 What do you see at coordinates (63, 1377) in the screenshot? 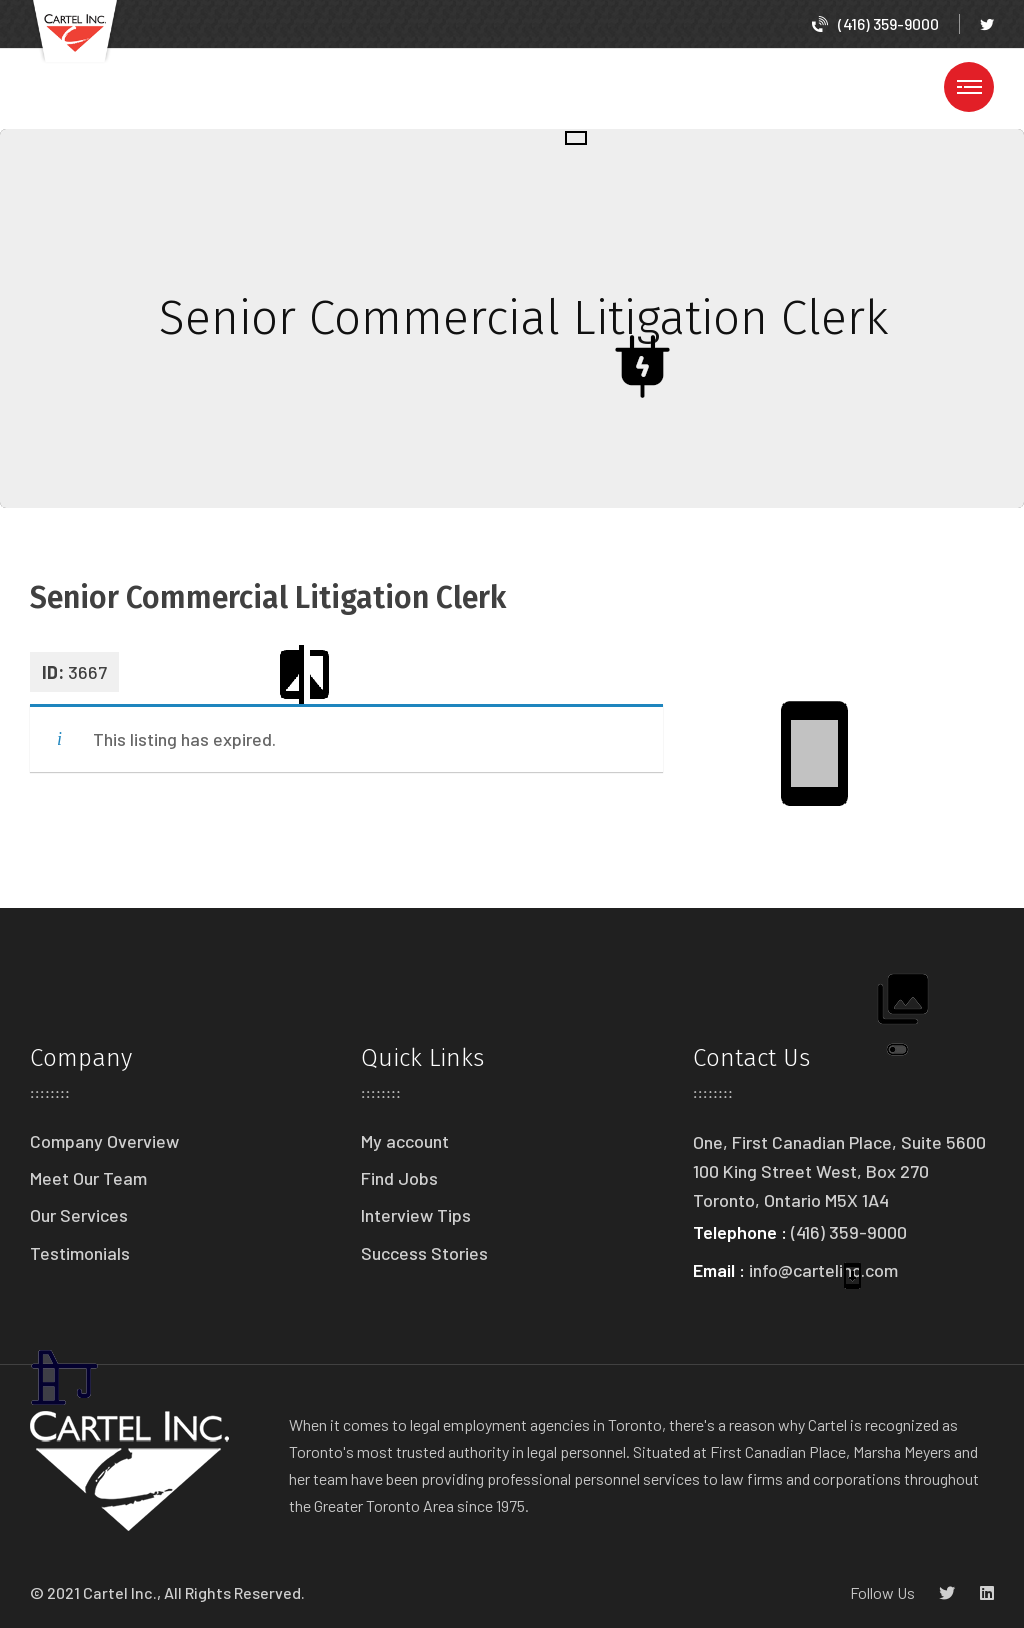
I see `construction or building in progress` at bounding box center [63, 1377].